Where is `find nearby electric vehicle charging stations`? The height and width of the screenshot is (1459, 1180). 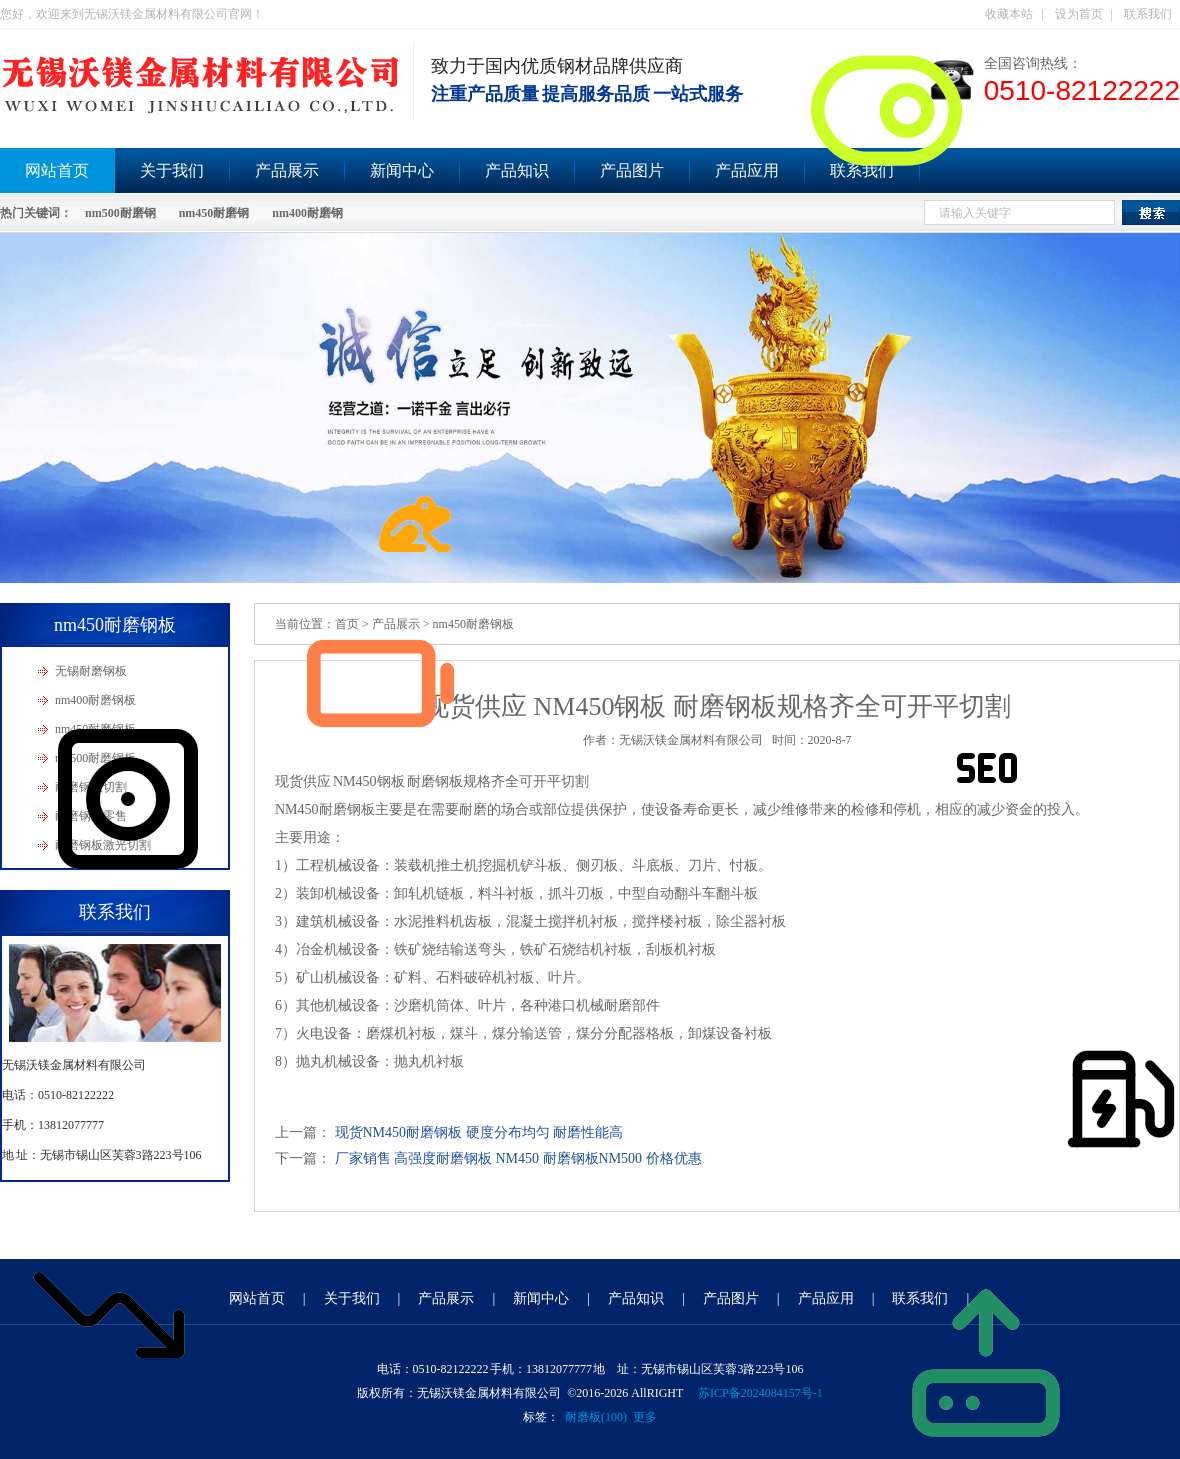 find nearby electric vehicle charging stations is located at coordinates (1121, 1099).